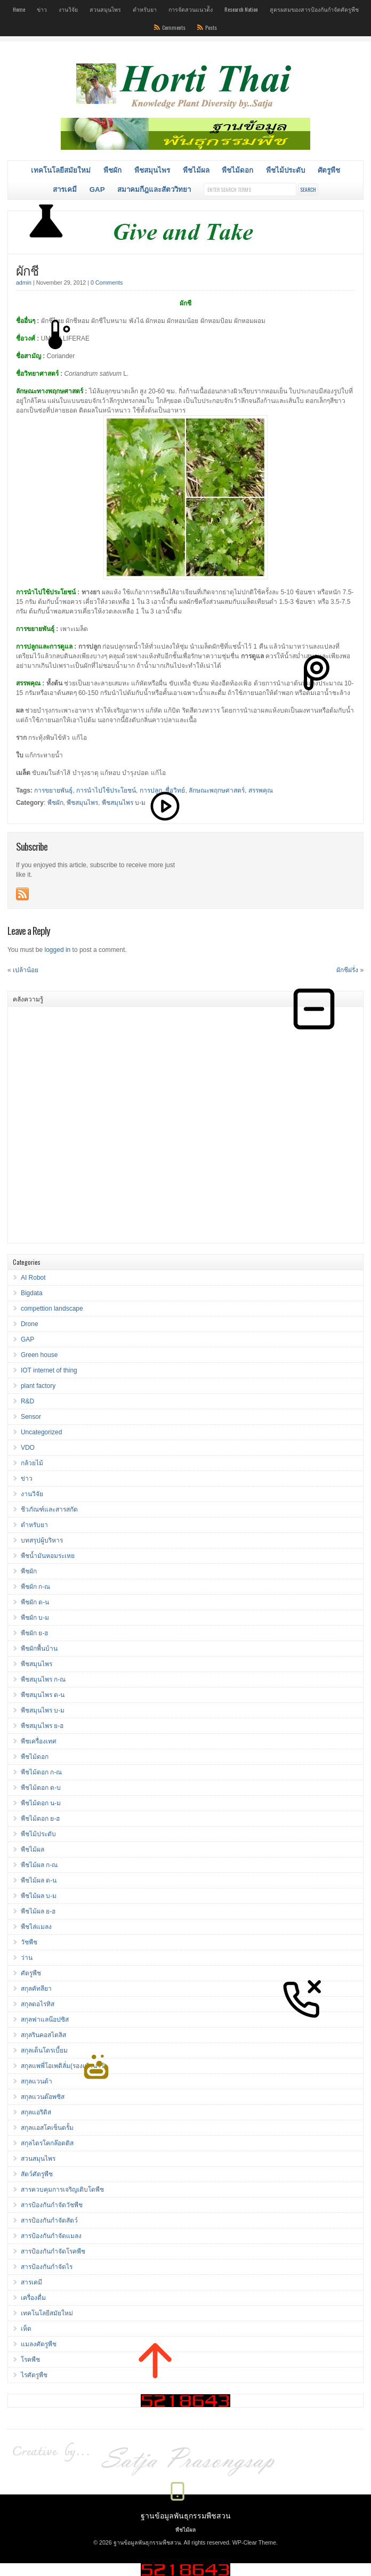 The width and height of the screenshot is (371, 2576). Describe the element at coordinates (46, 221) in the screenshot. I see `access science or laboratory features` at that location.